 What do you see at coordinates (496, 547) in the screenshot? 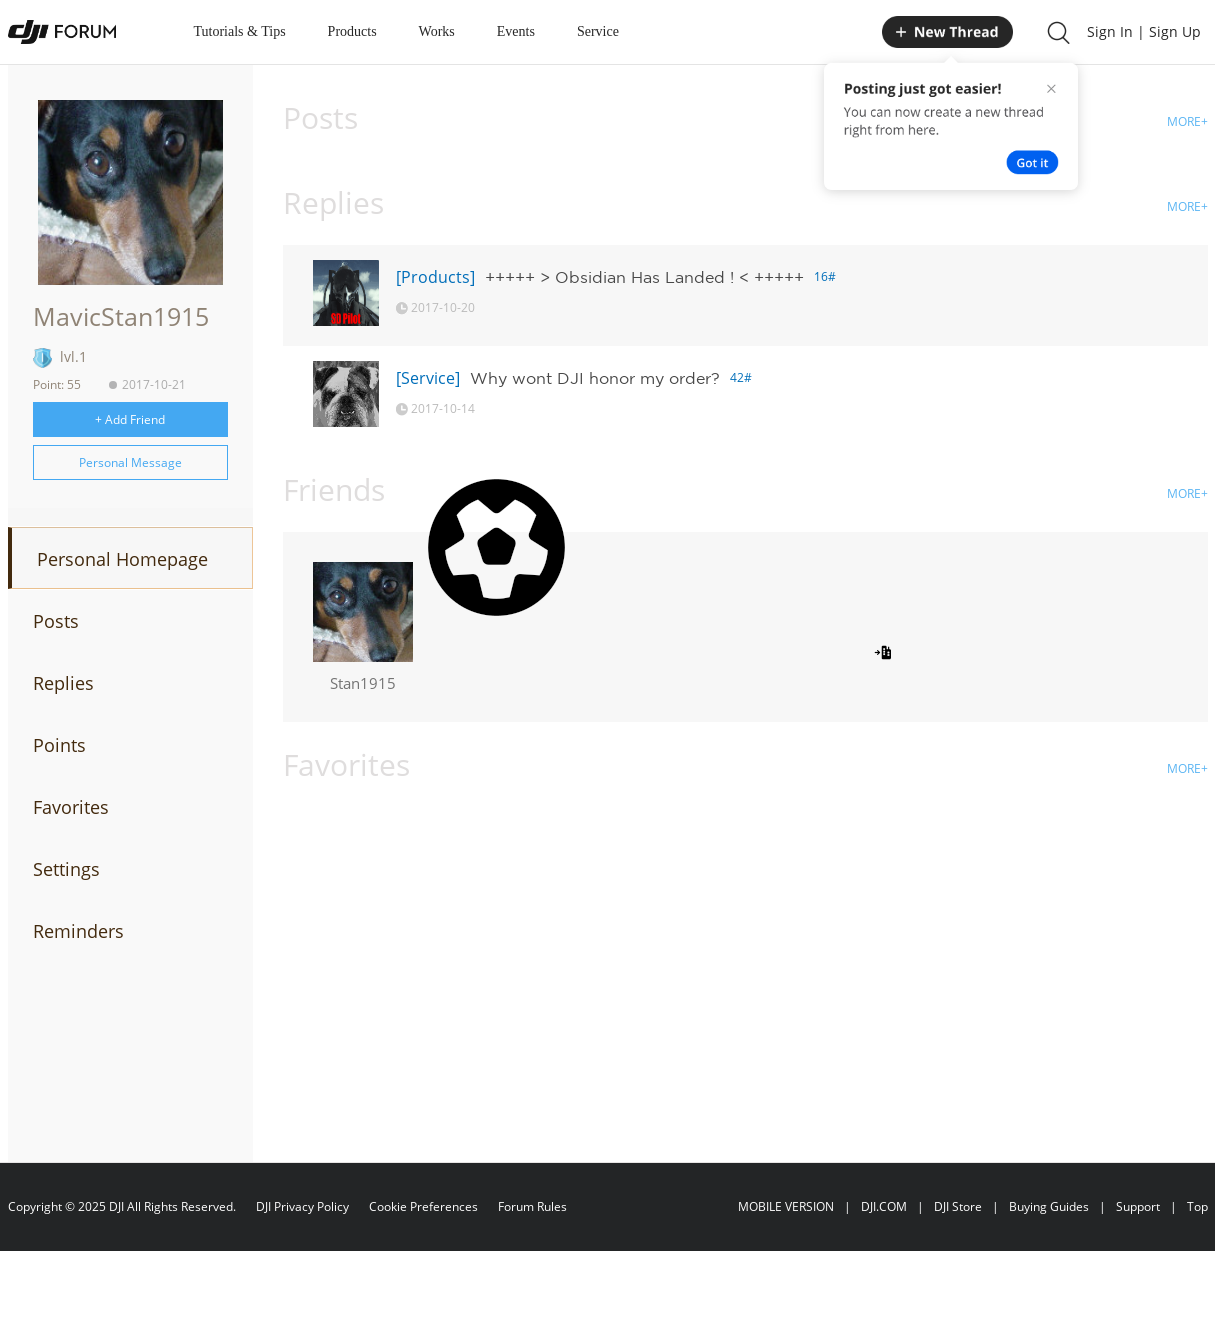
I see `access sports or football content` at bounding box center [496, 547].